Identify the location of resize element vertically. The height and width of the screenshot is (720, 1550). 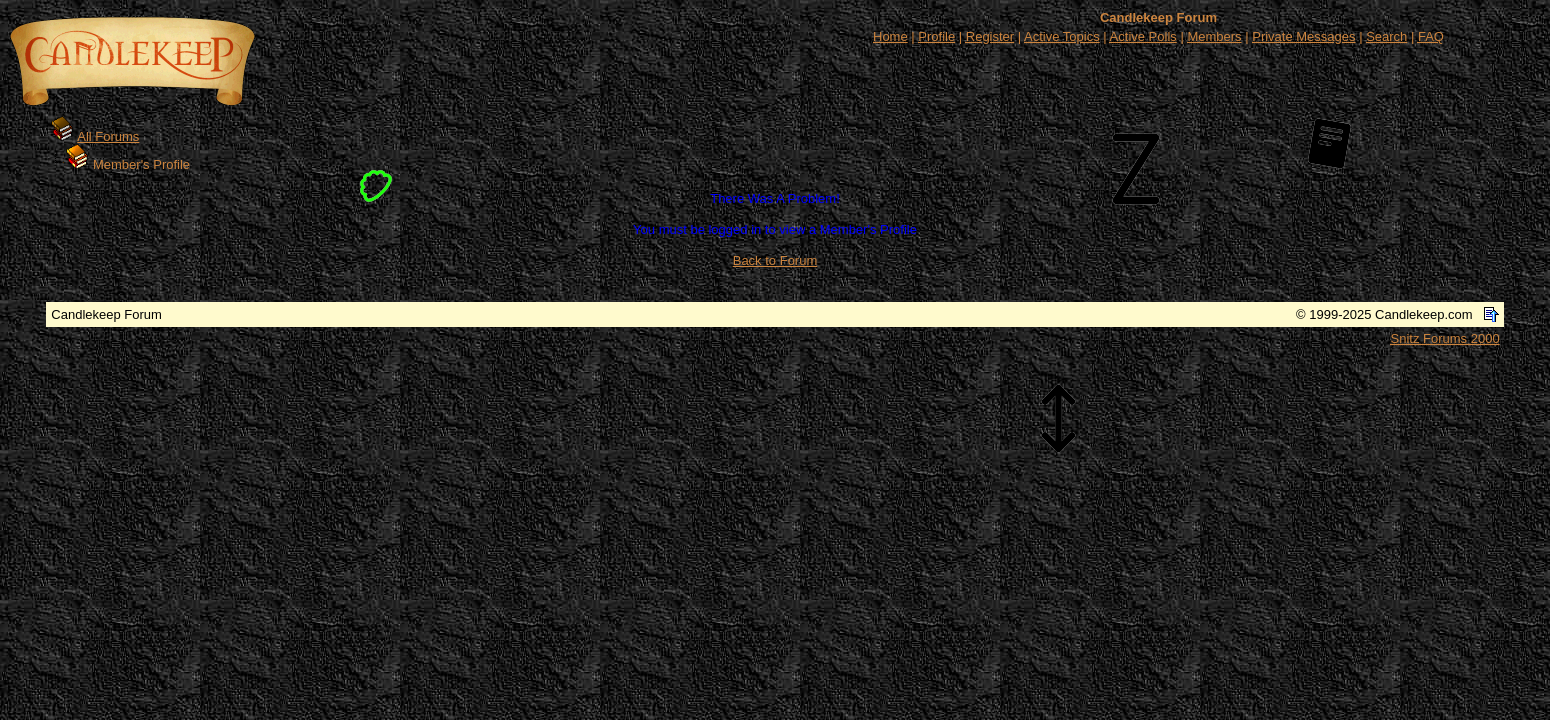
(1058, 418).